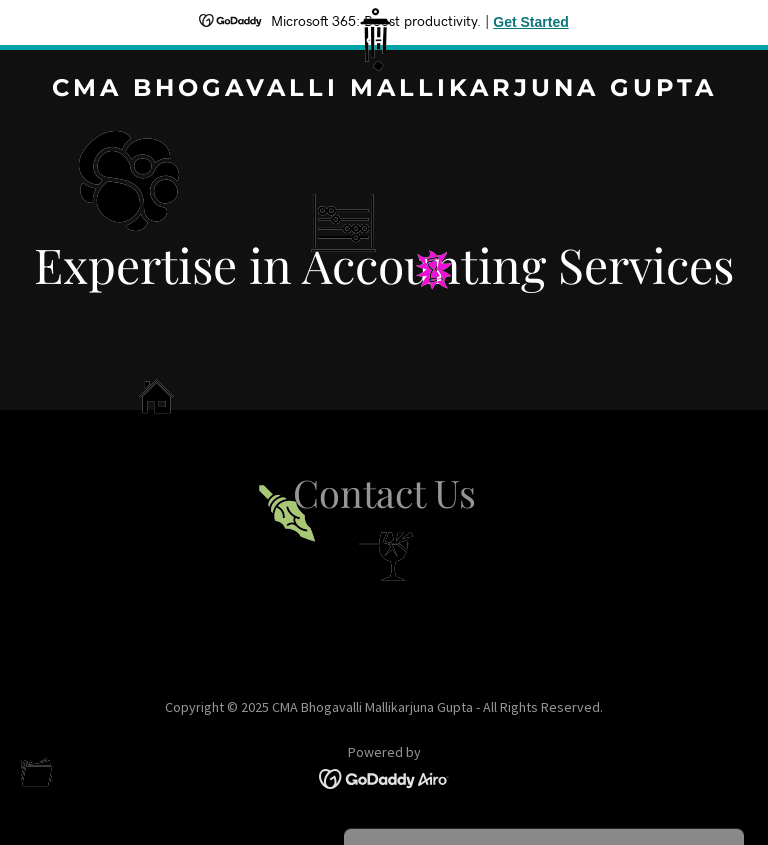  Describe the element at coordinates (343, 219) in the screenshot. I see `open calculator or counting tool` at that location.